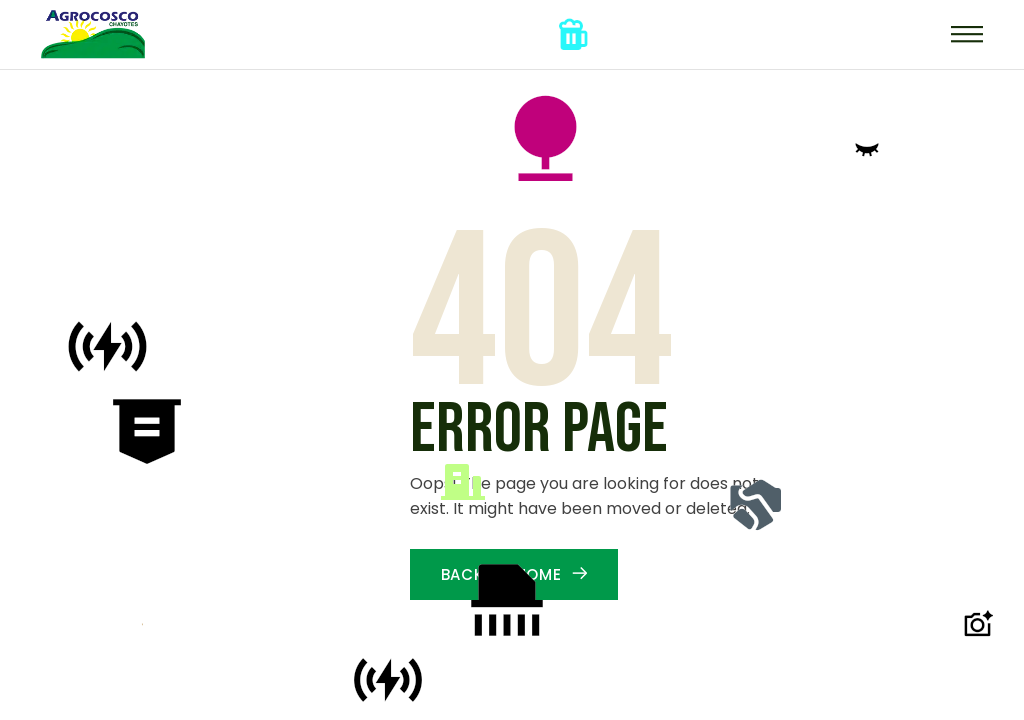  I want to click on browse nearby bars or breweries, so click(574, 35).